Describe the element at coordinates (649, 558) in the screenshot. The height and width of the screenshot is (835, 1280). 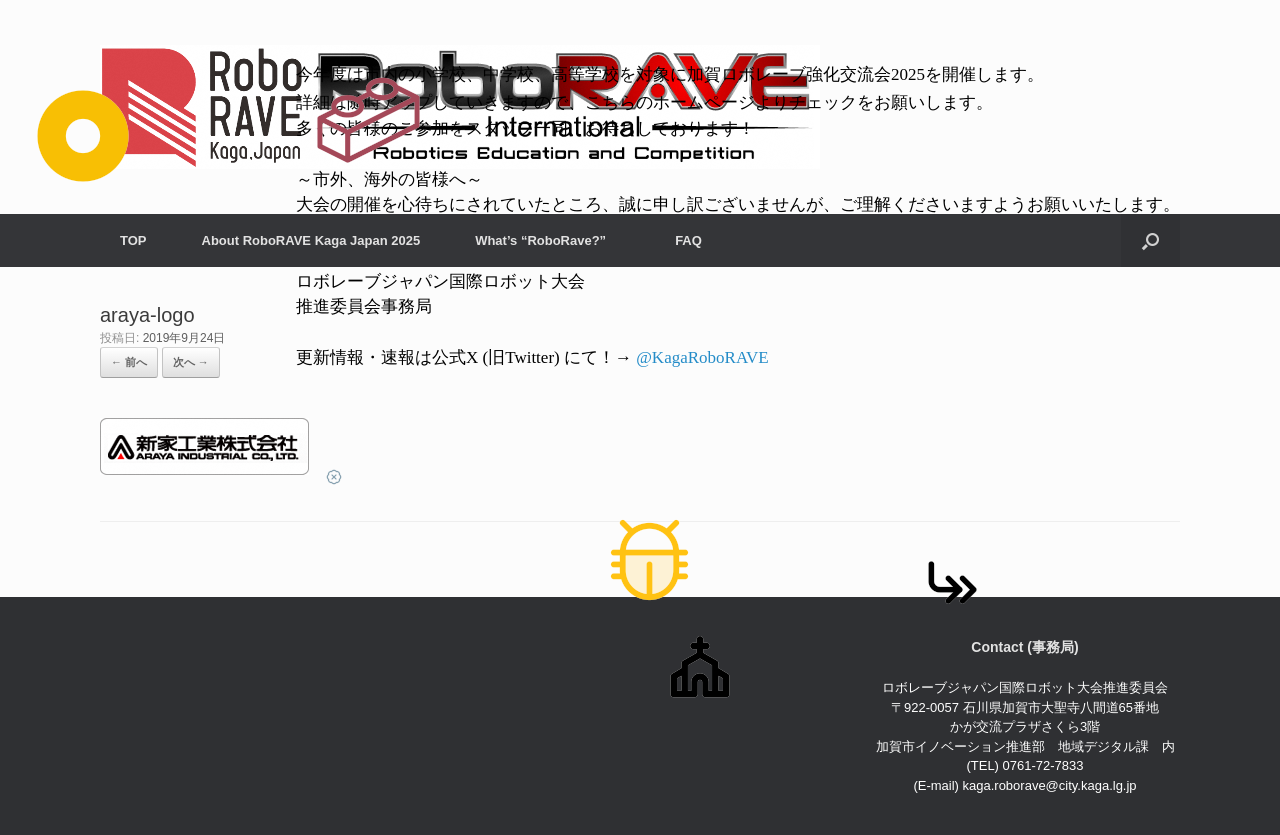
I see `report a bug or issue` at that location.